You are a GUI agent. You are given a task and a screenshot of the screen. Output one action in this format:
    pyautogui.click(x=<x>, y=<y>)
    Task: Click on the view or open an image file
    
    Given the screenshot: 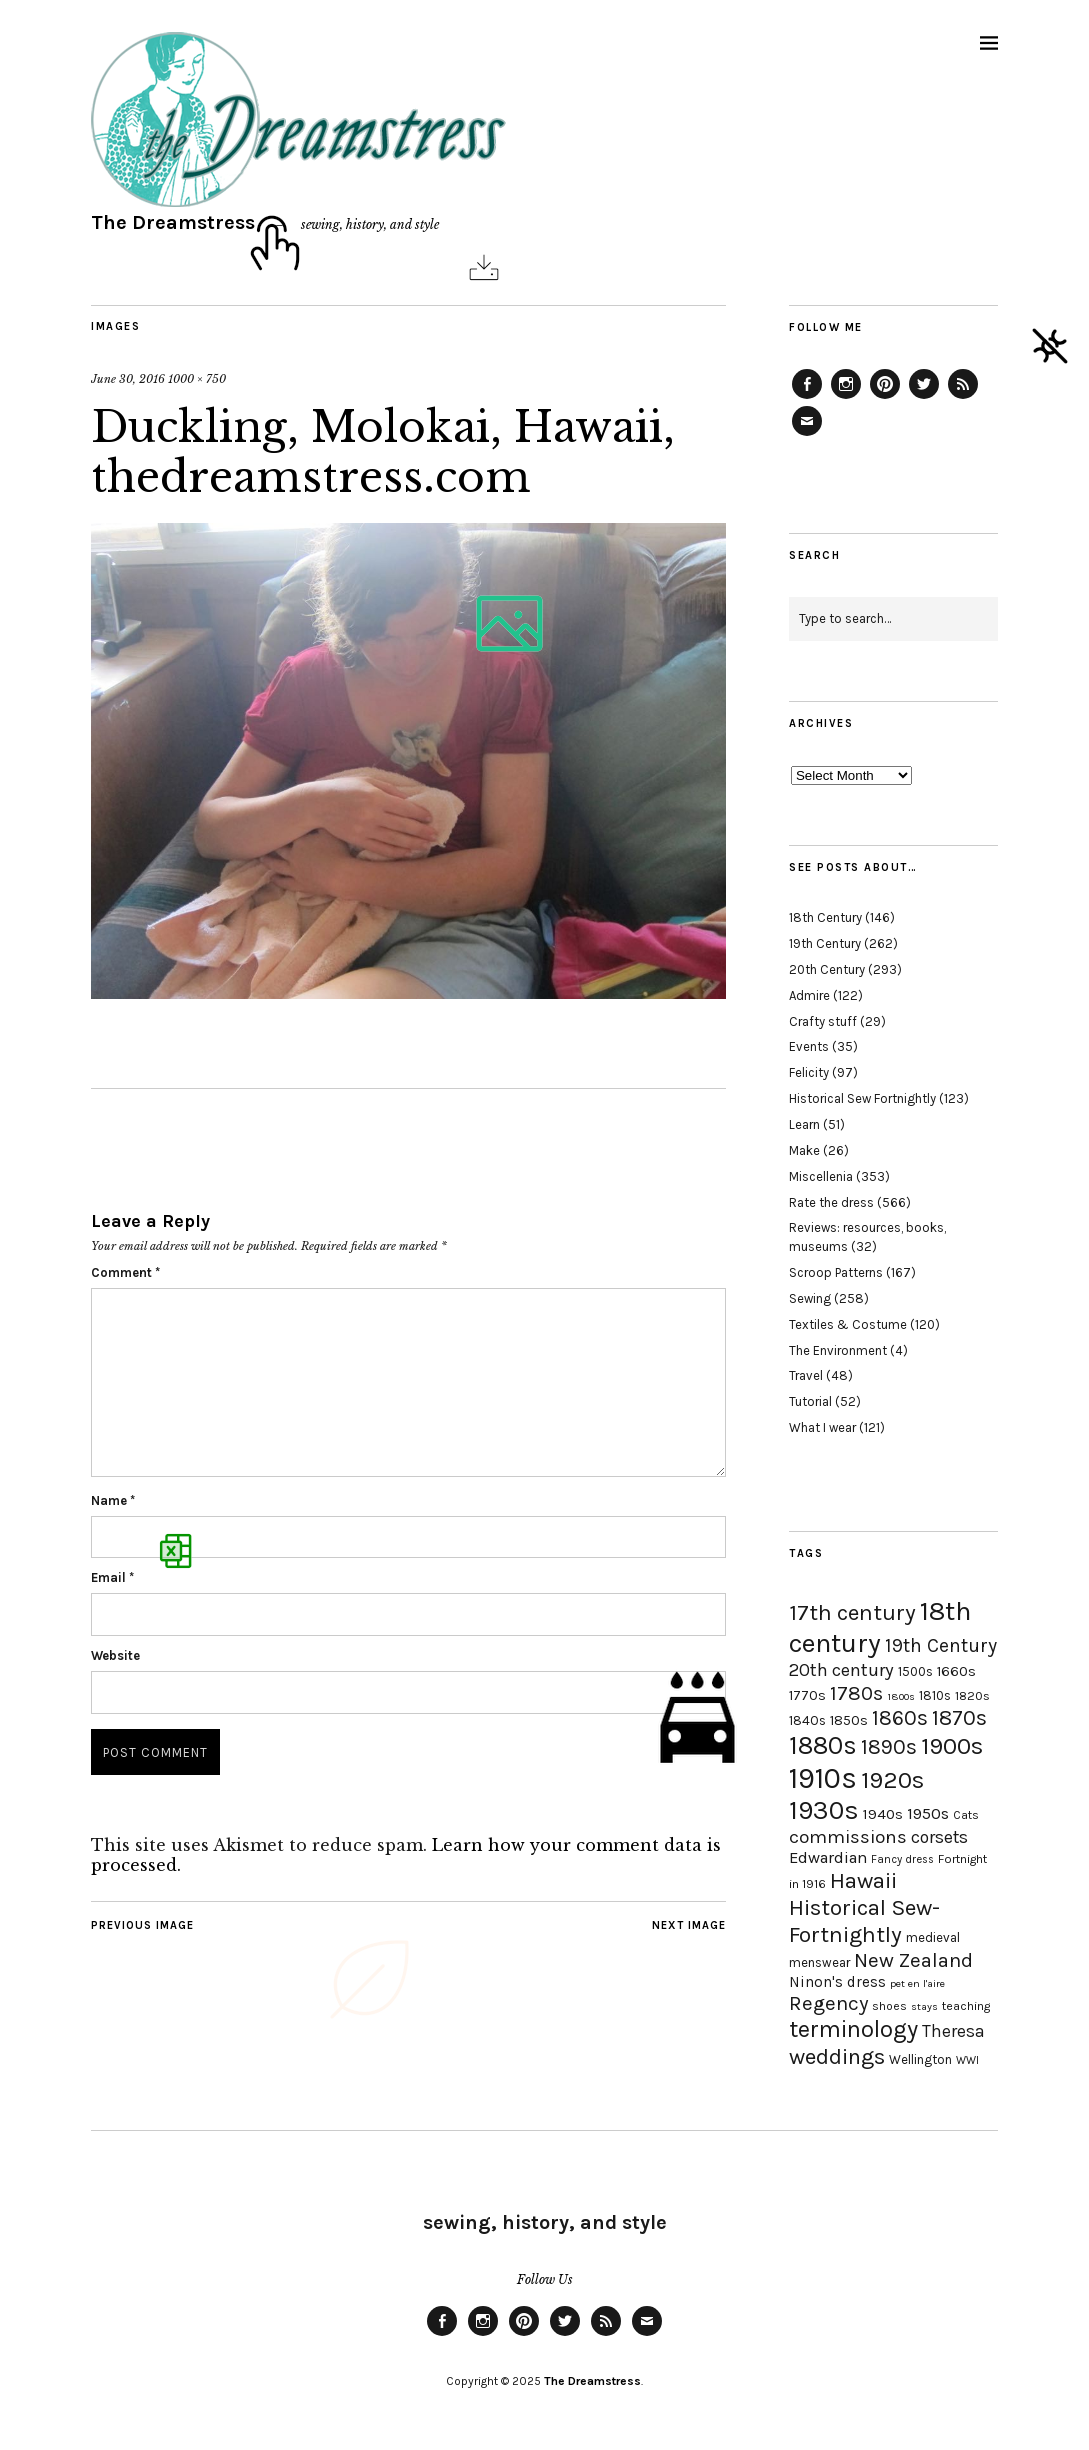 What is the action you would take?
    pyautogui.click(x=509, y=623)
    